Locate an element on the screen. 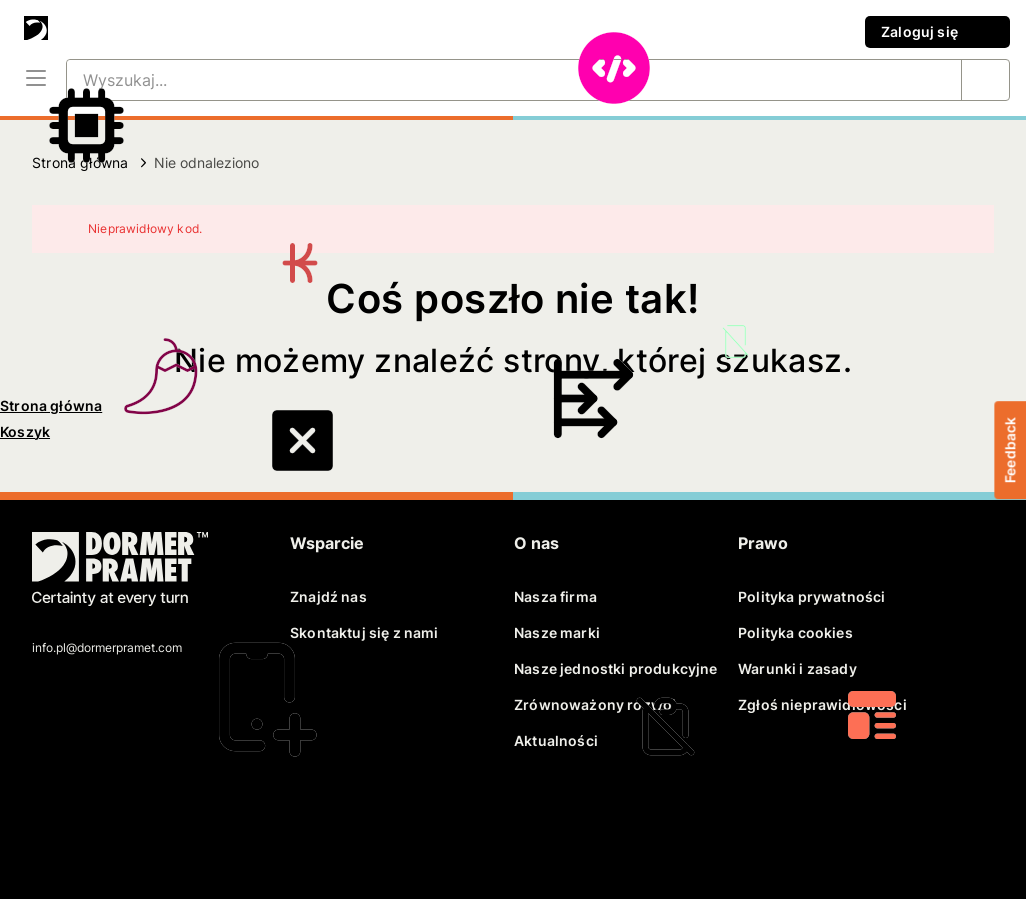 Image resolution: width=1026 pixels, height=899 pixels. indicates Lao kip currency is located at coordinates (300, 263).